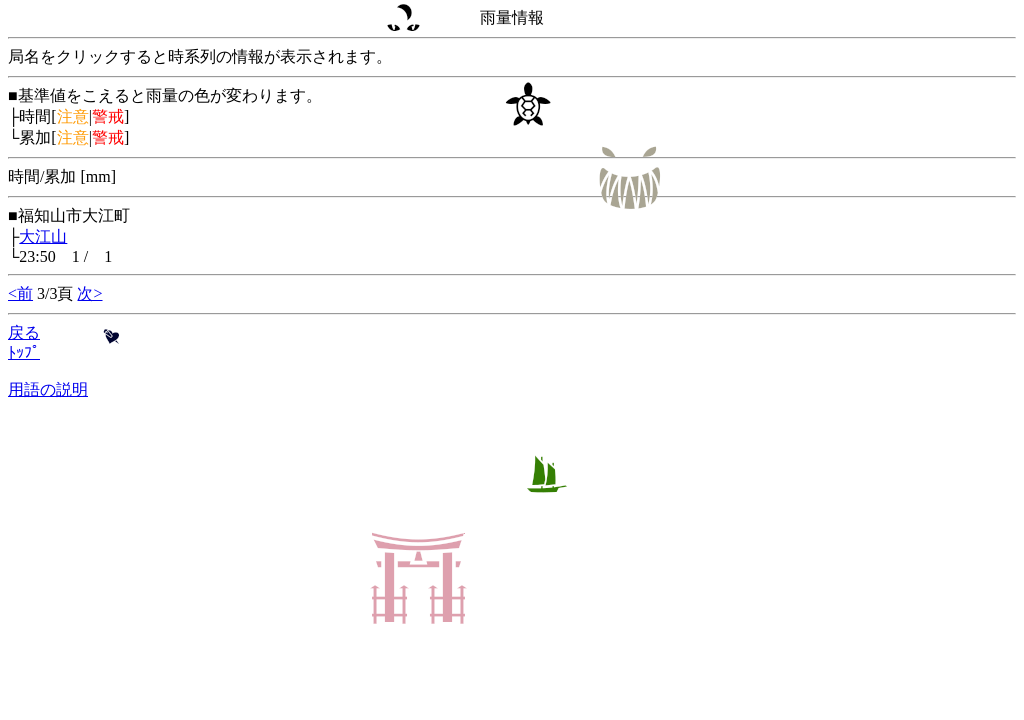 This screenshot has width=1024, height=720. Describe the element at coordinates (547, 474) in the screenshot. I see `select a sailing boat or nautical vessel` at that location.